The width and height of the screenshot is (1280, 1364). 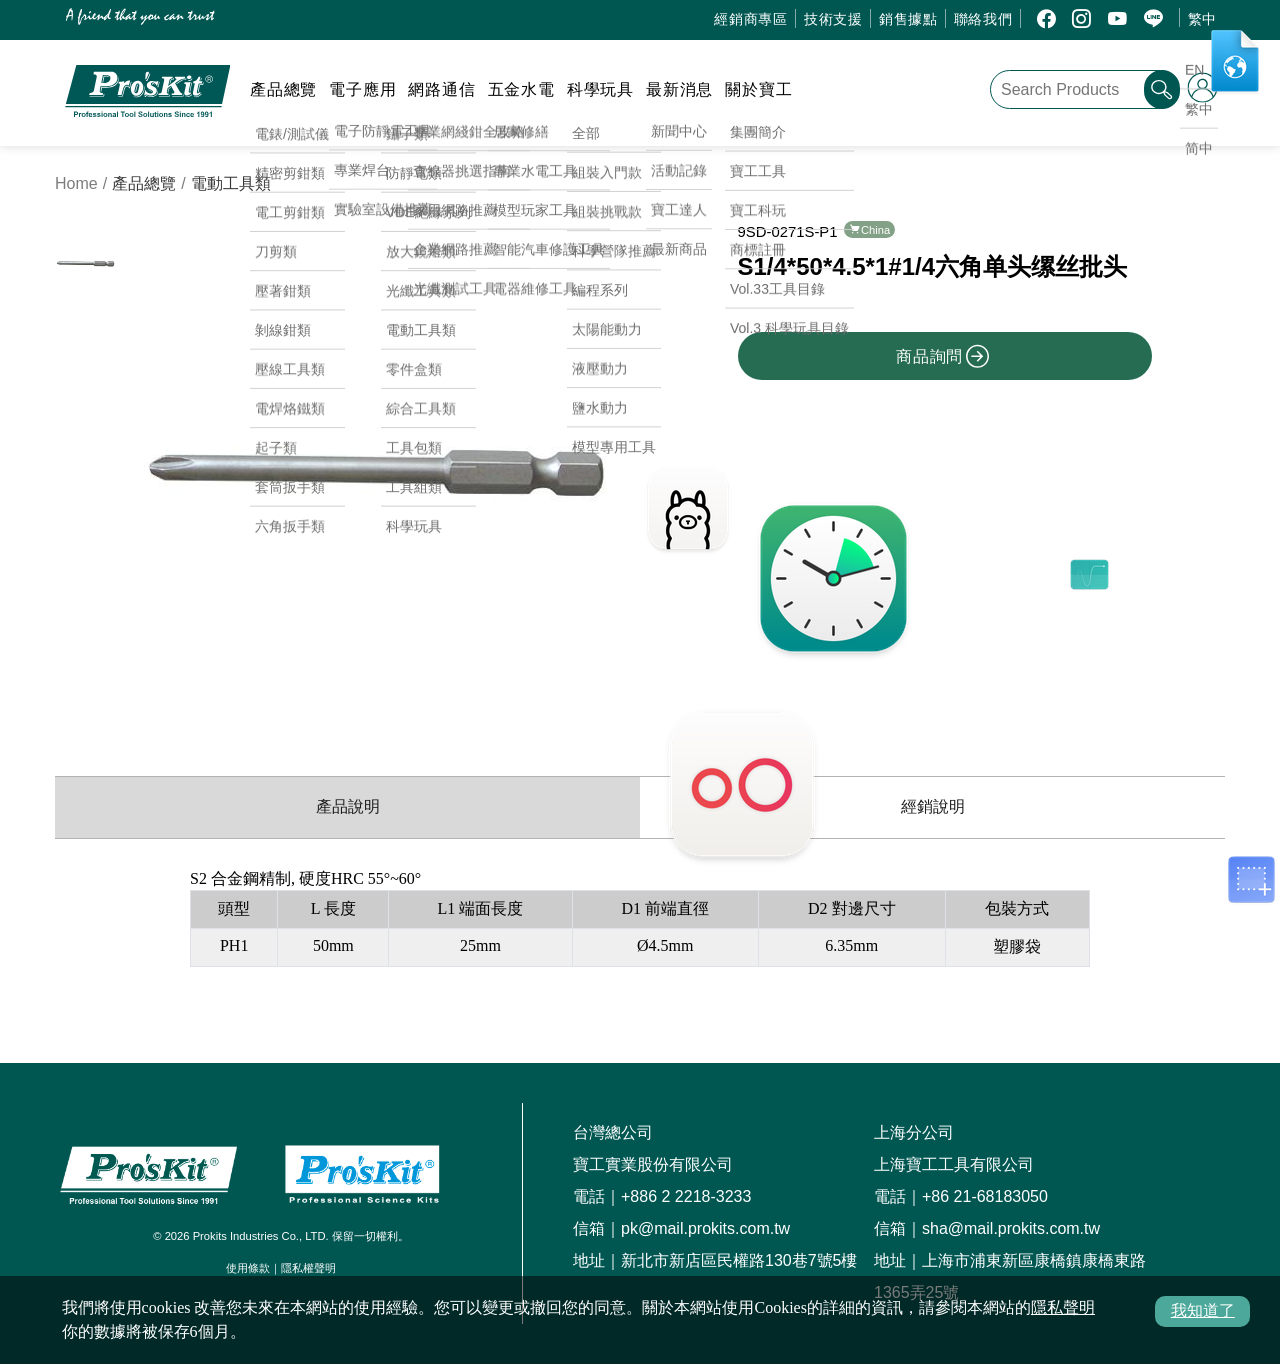 What do you see at coordinates (833, 578) in the screenshot?
I see `open kapow time tracking app` at bounding box center [833, 578].